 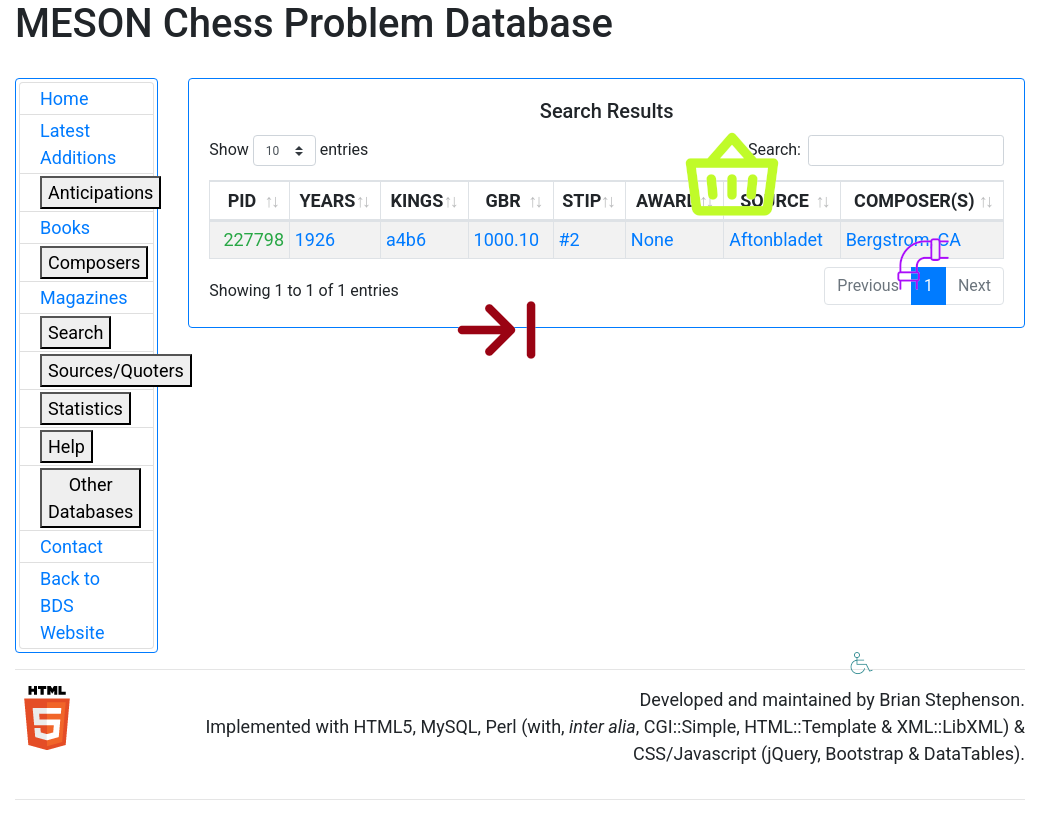 What do you see at coordinates (859, 663) in the screenshot?
I see `indicates wheelchair accessible facilities` at bounding box center [859, 663].